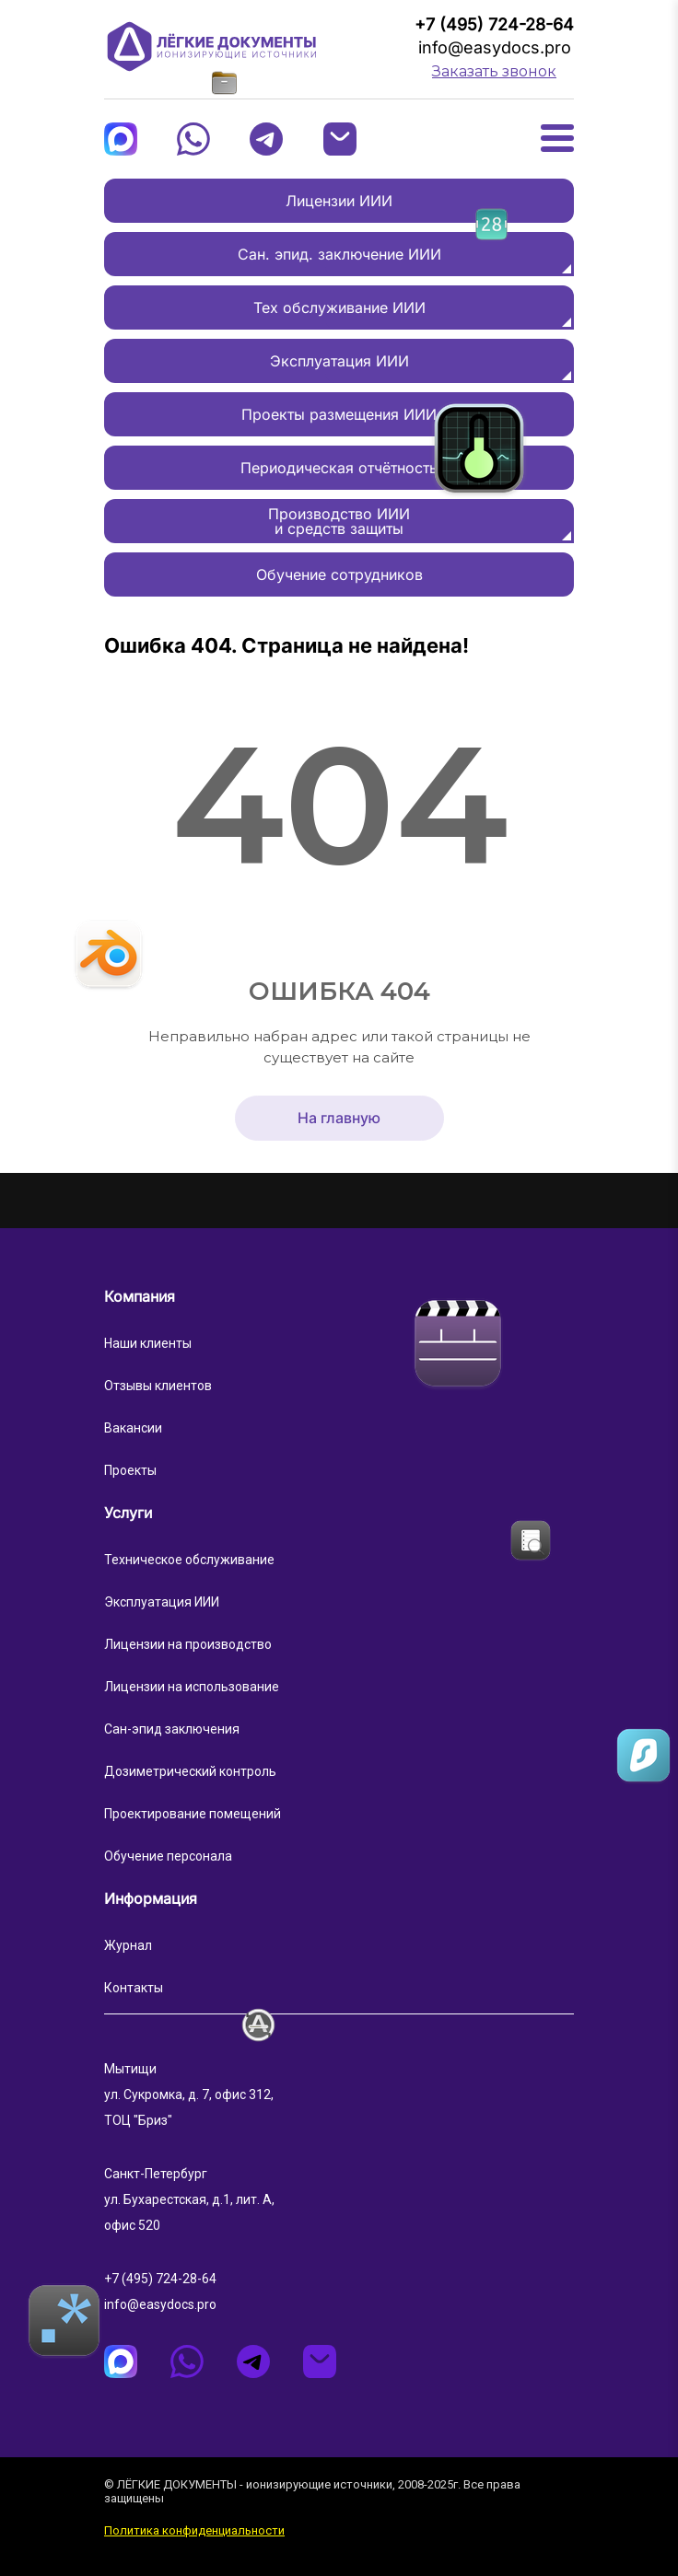  I want to click on open surfshark vpn app, so click(643, 1755).